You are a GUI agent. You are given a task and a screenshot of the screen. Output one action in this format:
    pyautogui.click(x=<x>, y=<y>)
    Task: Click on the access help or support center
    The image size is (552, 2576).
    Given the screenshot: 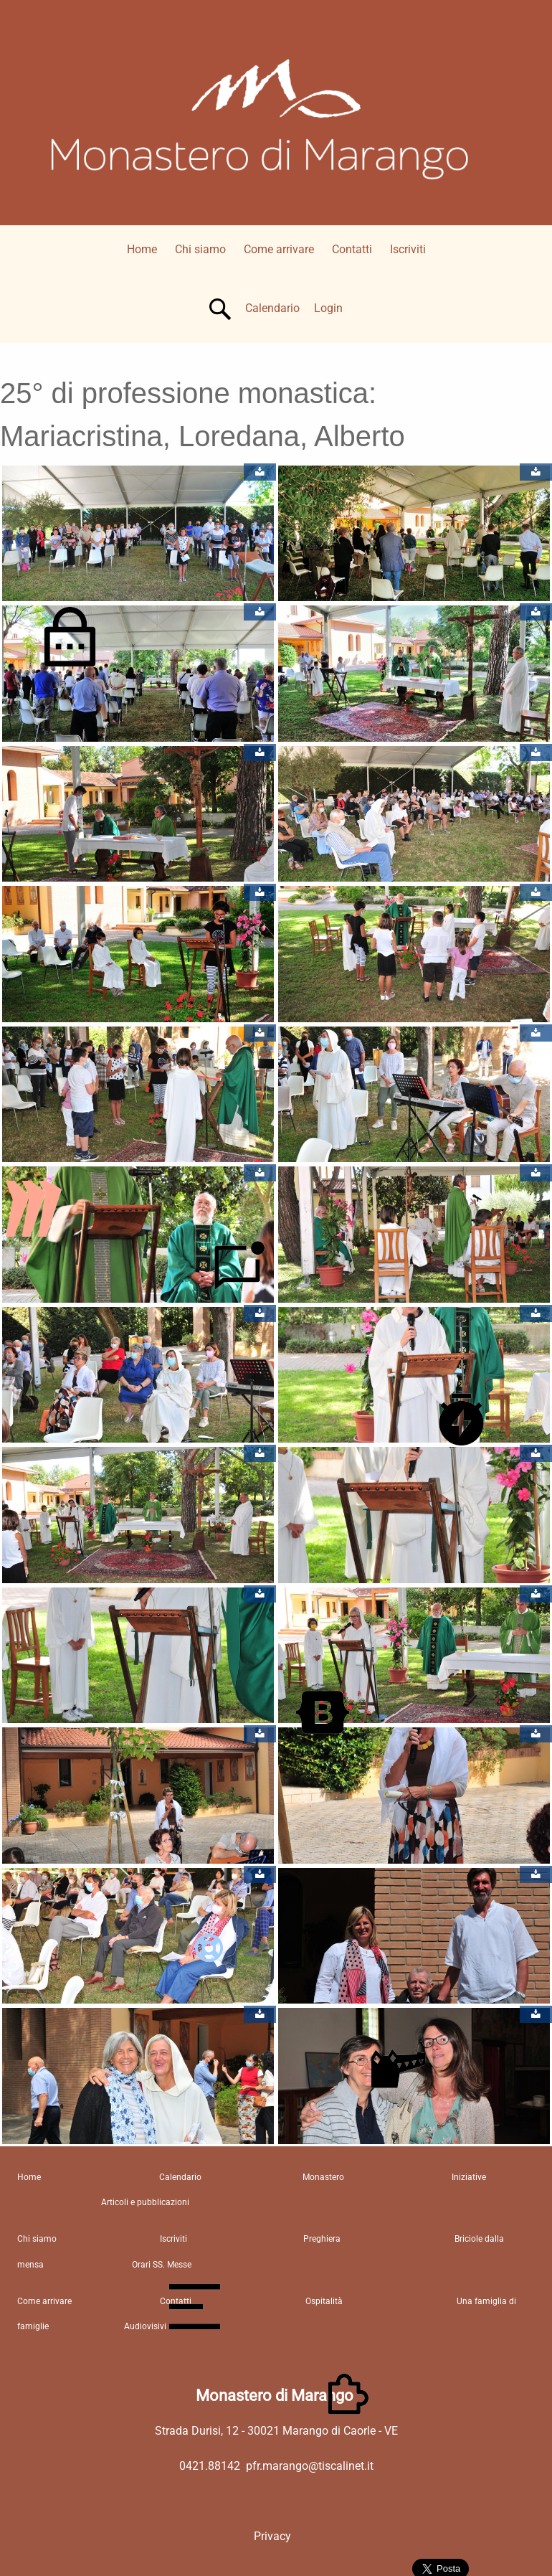 What is the action you would take?
    pyautogui.click(x=209, y=1948)
    